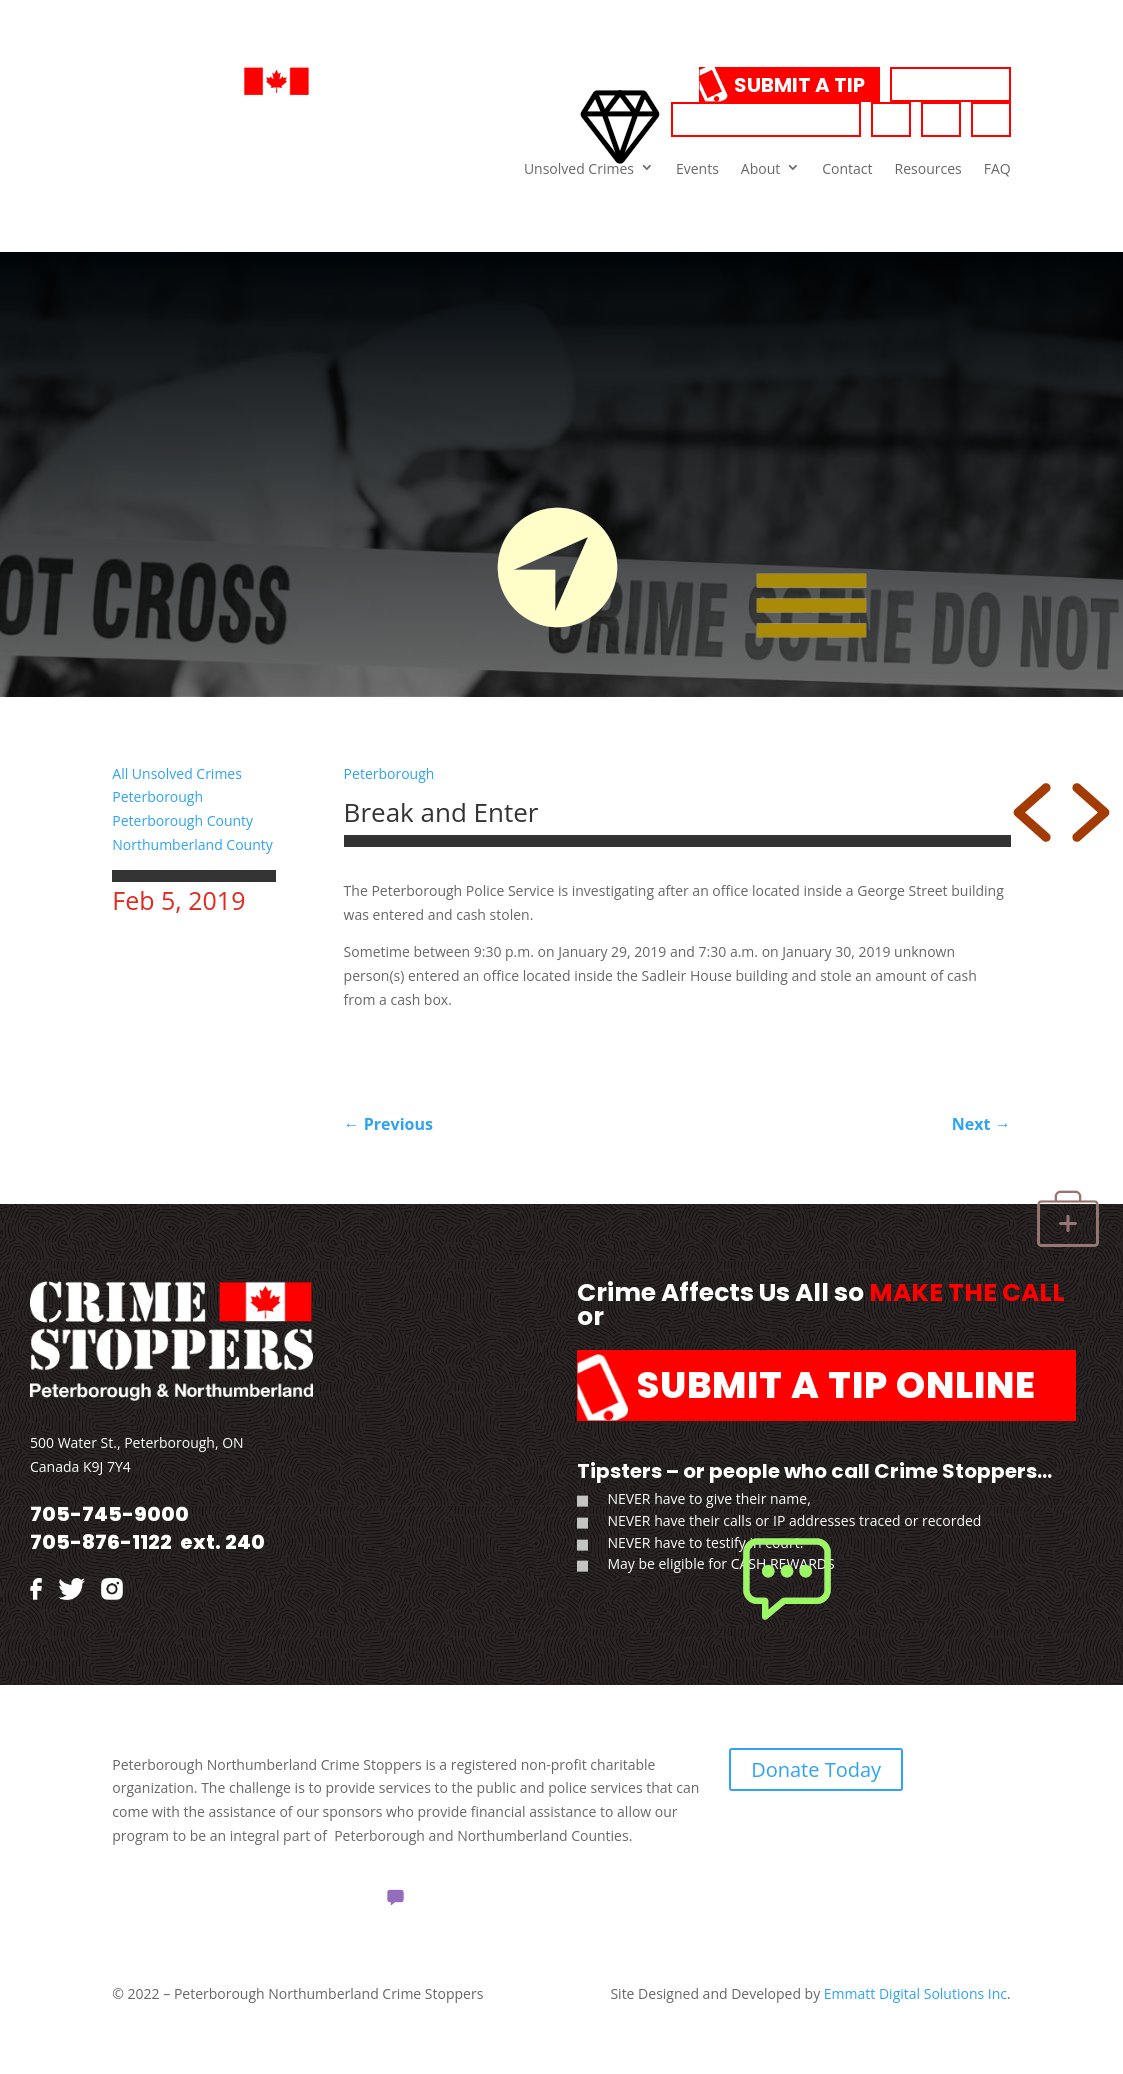 The height and width of the screenshot is (2074, 1123). I want to click on access first aid or medical resources, so click(1068, 1221).